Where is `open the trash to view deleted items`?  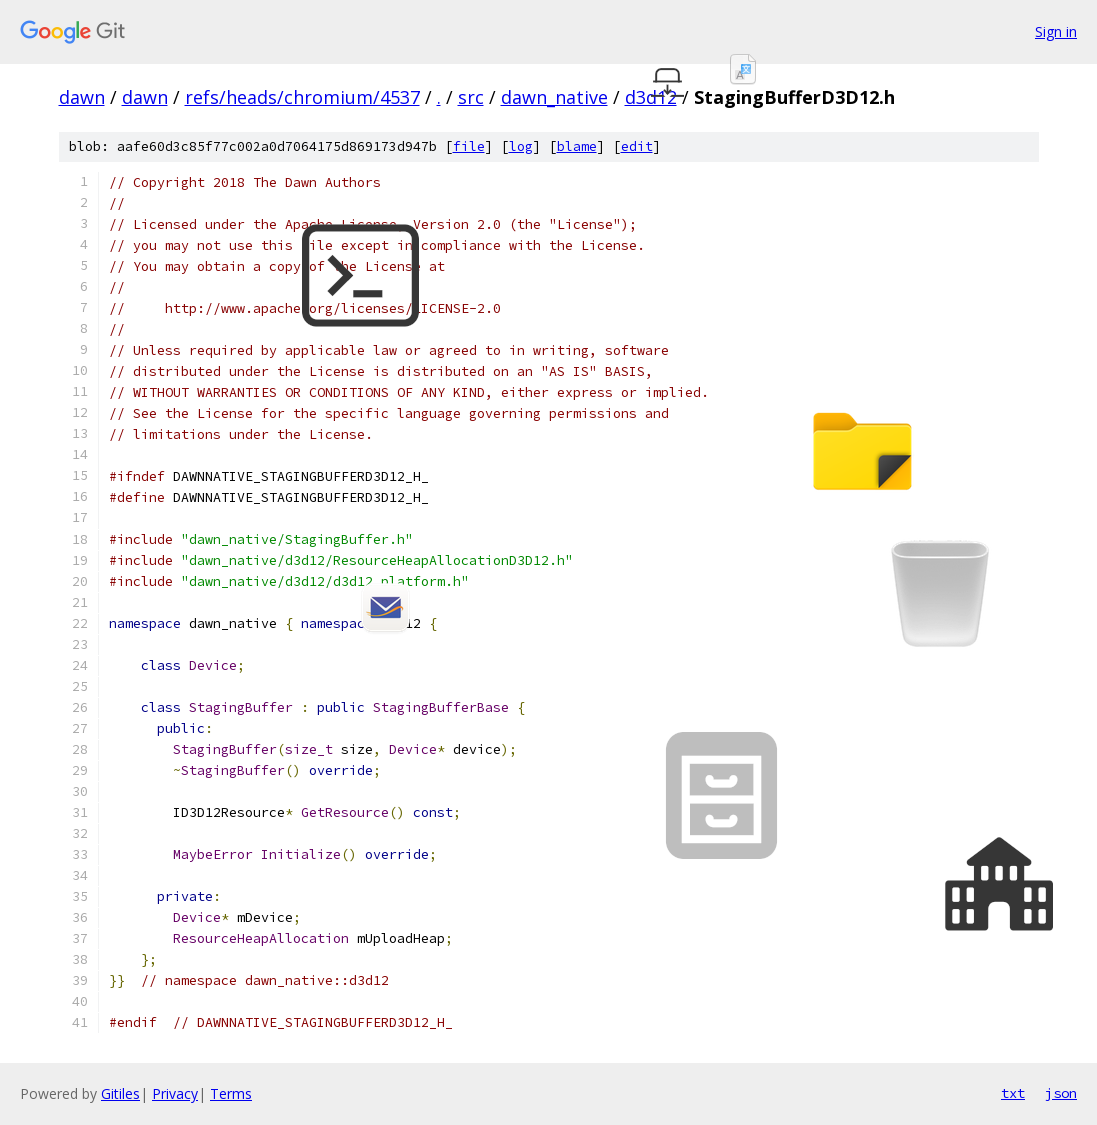
open the trash to view deleted items is located at coordinates (940, 592).